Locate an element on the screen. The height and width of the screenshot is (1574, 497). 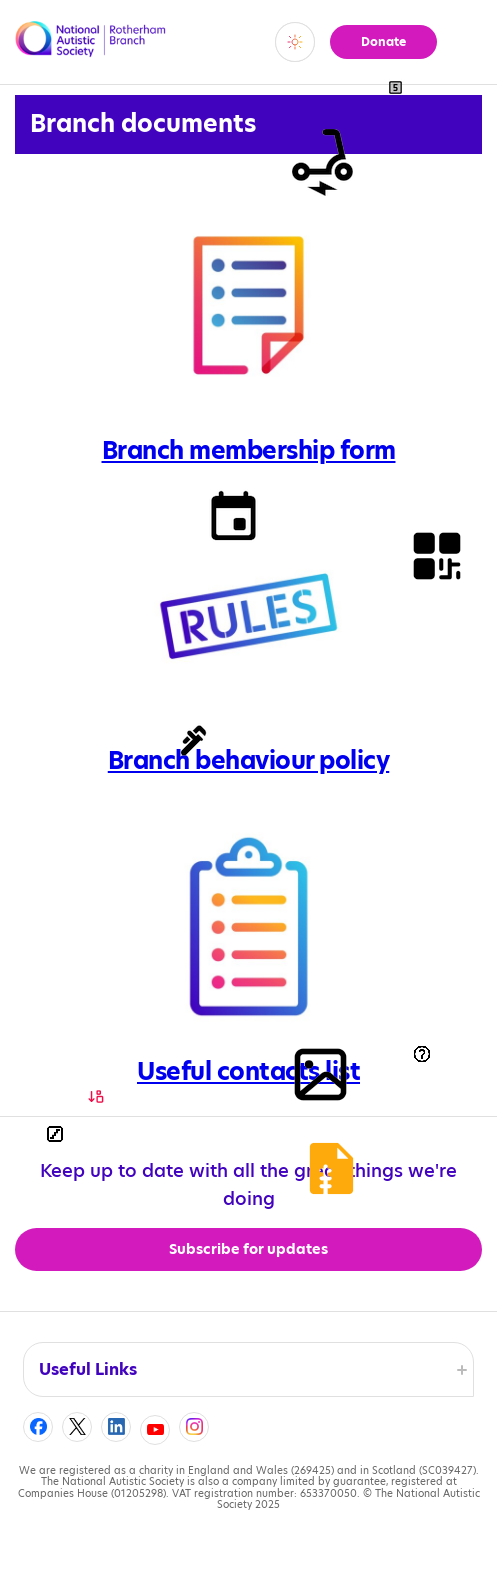
indicates stairs or stairway access is located at coordinates (55, 1134).